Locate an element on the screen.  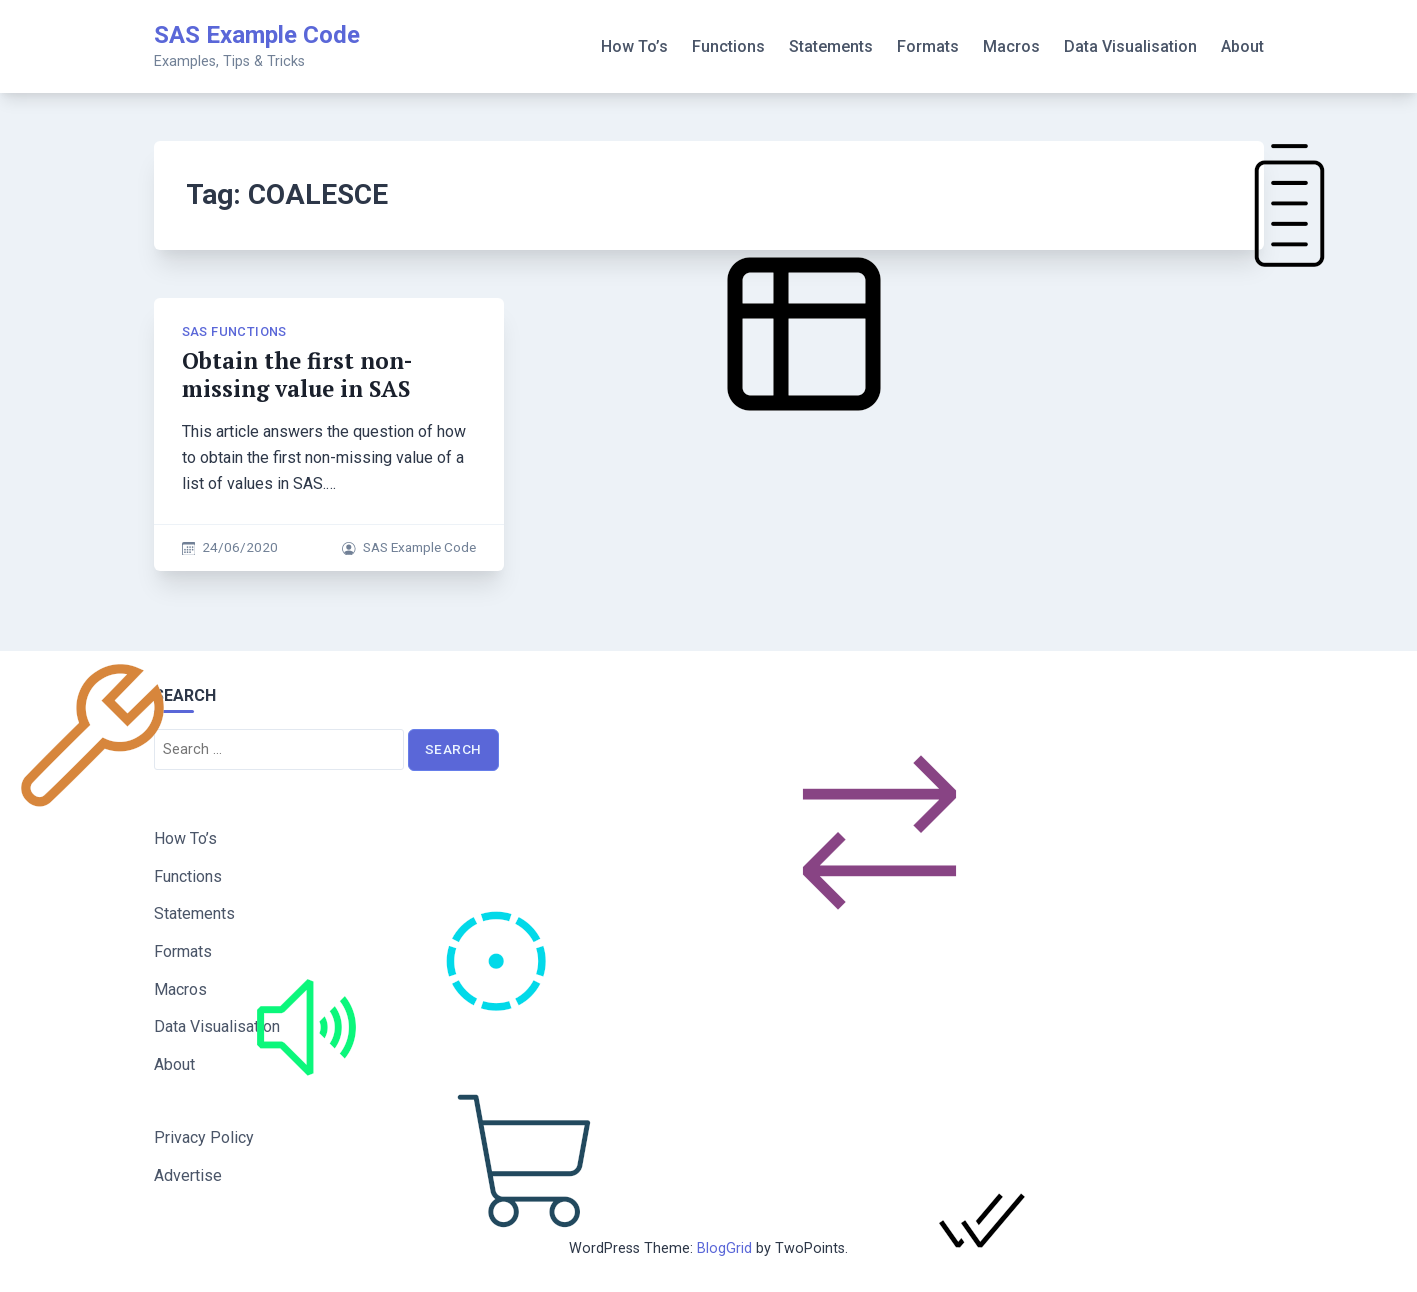
swap or exchange items is located at coordinates (879, 832).